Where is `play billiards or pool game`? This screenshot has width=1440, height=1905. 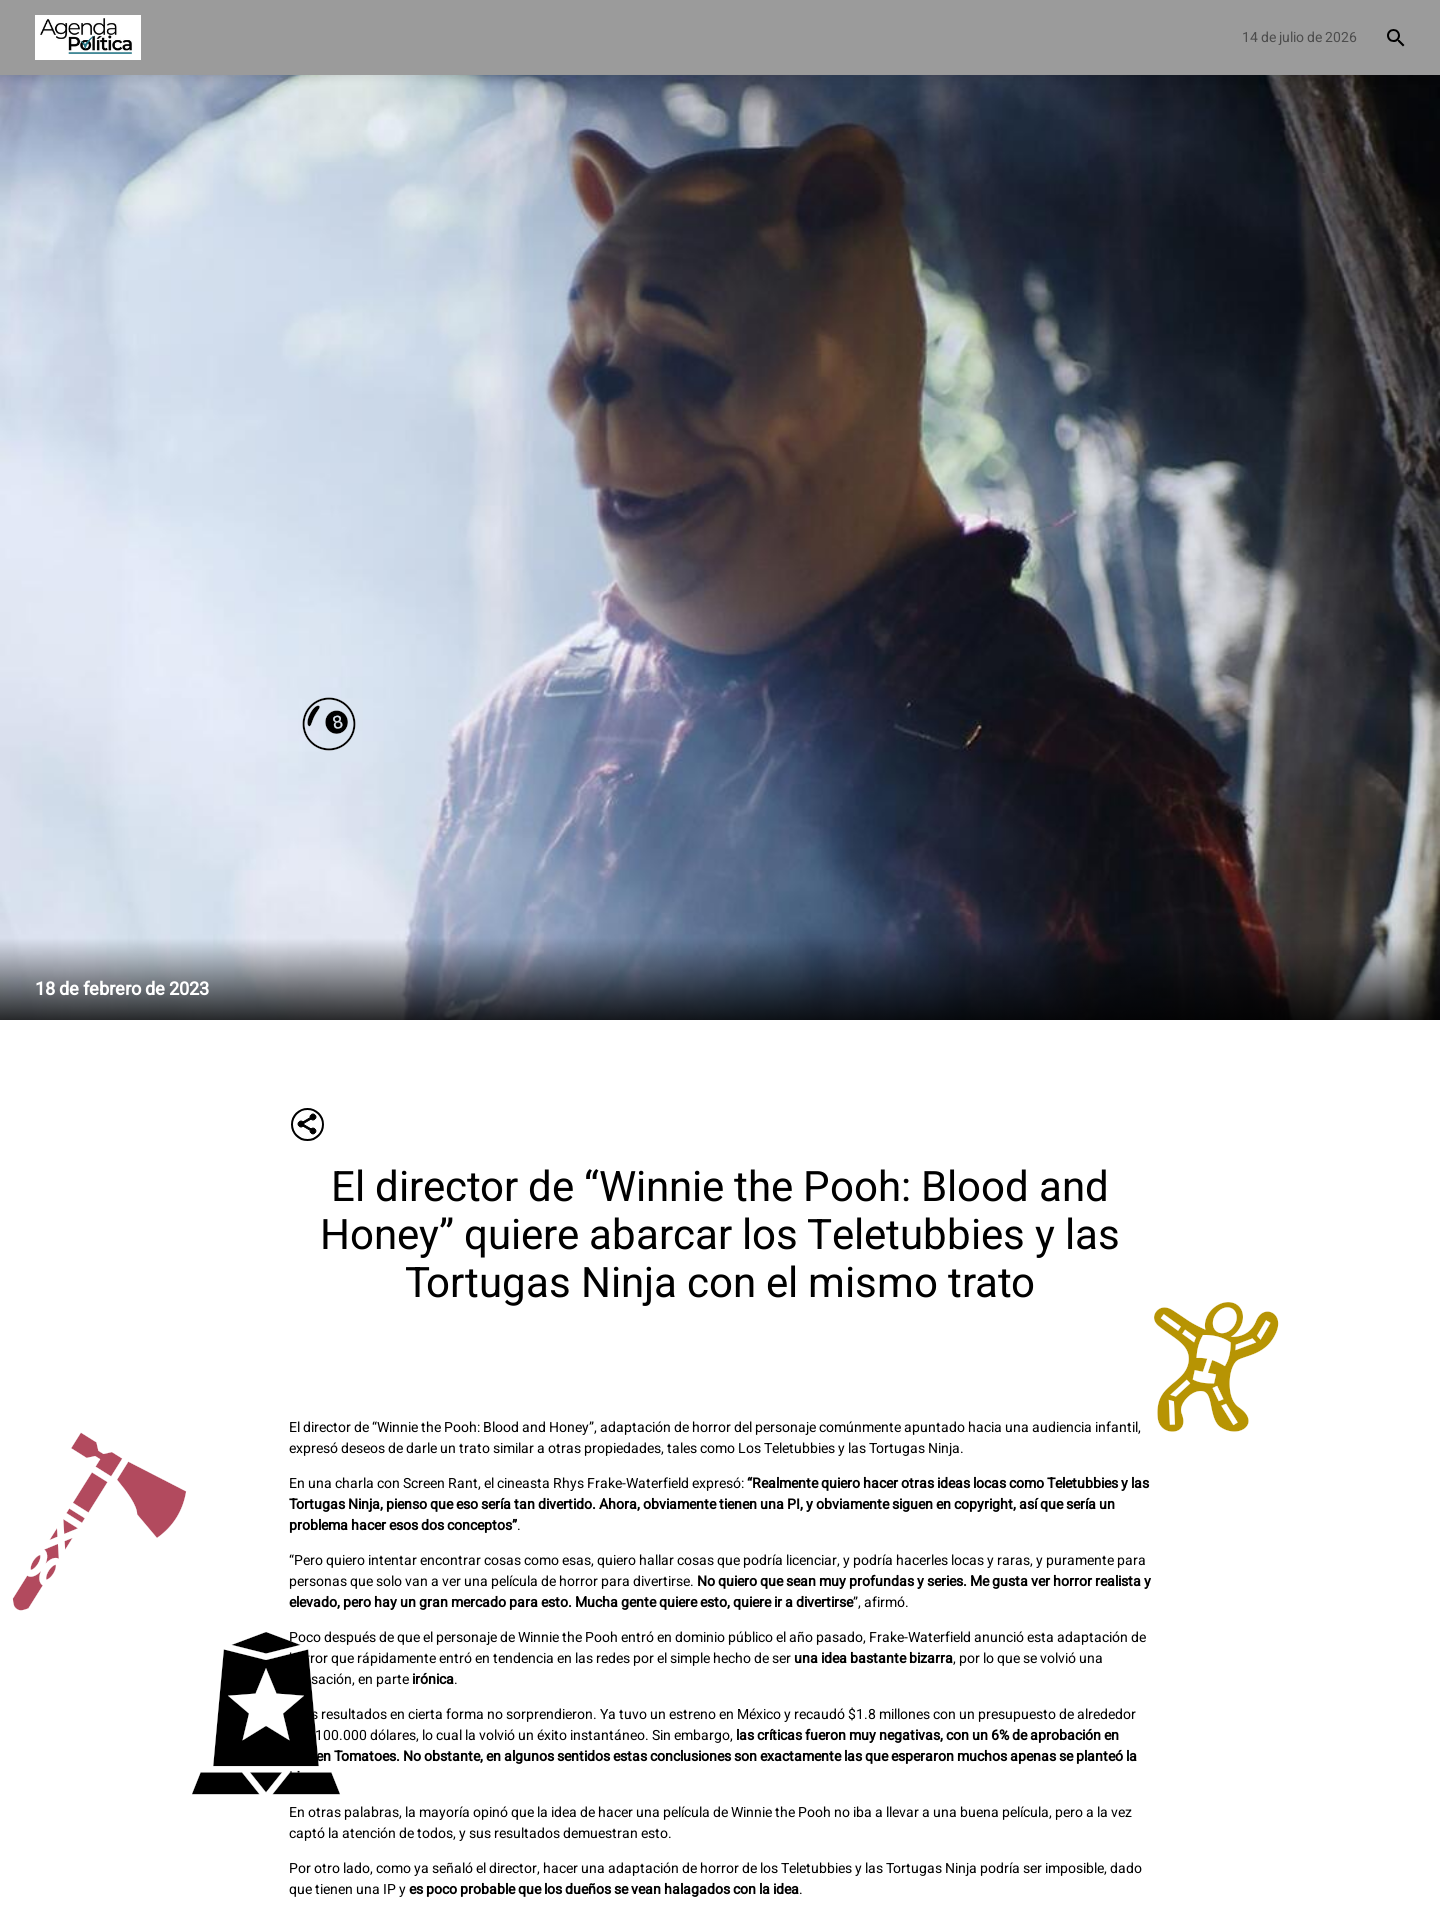
play billiards or pool game is located at coordinates (329, 724).